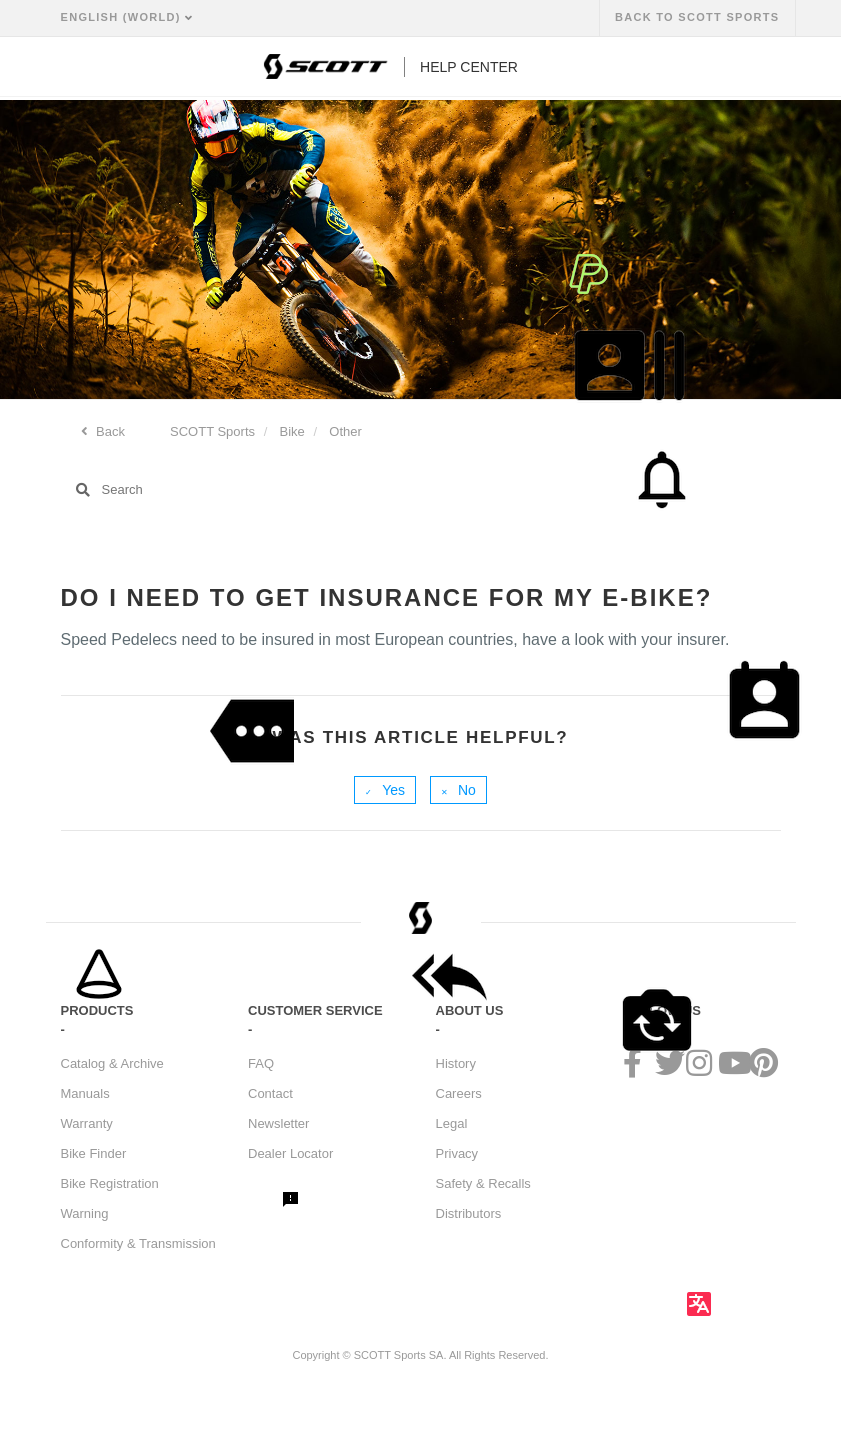 The width and height of the screenshot is (841, 1444). What do you see at coordinates (449, 975) in the screenshot?
I see `reply to all recipients of a message` at bounding box center [449, 975].